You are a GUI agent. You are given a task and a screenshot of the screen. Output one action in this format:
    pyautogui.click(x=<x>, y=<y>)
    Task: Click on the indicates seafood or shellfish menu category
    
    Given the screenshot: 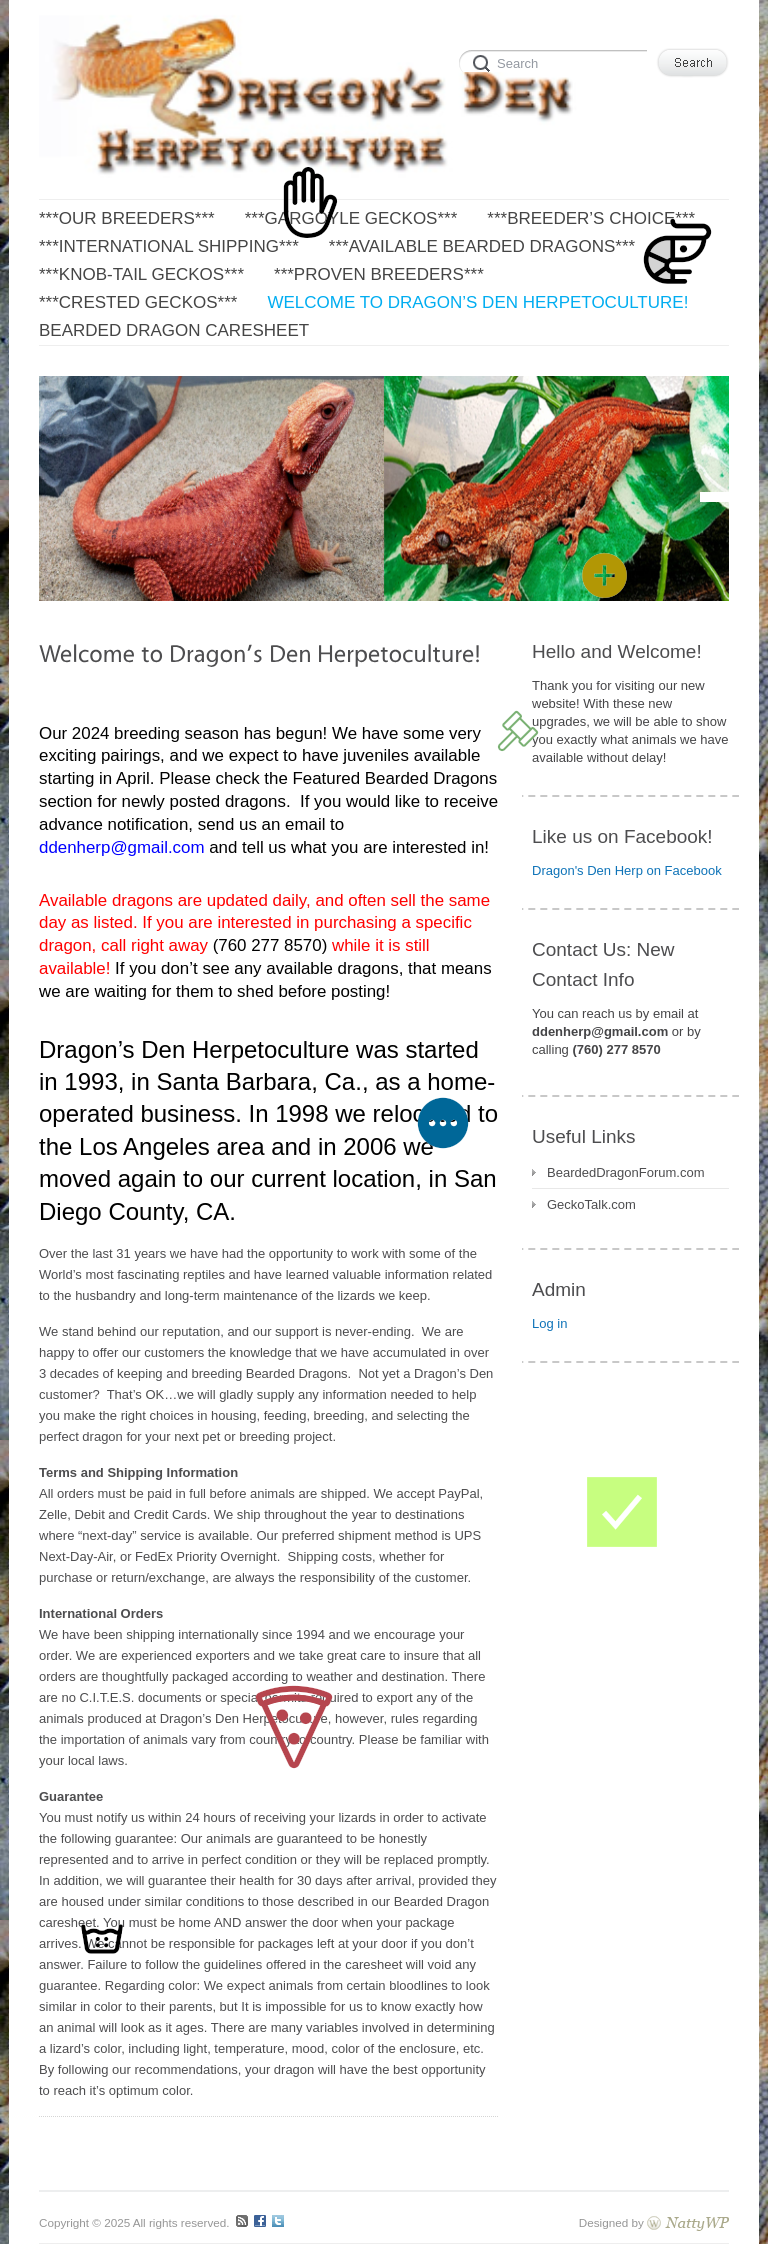 What is the action you would take?
    pyautogui.click(x=677, y=252)
    